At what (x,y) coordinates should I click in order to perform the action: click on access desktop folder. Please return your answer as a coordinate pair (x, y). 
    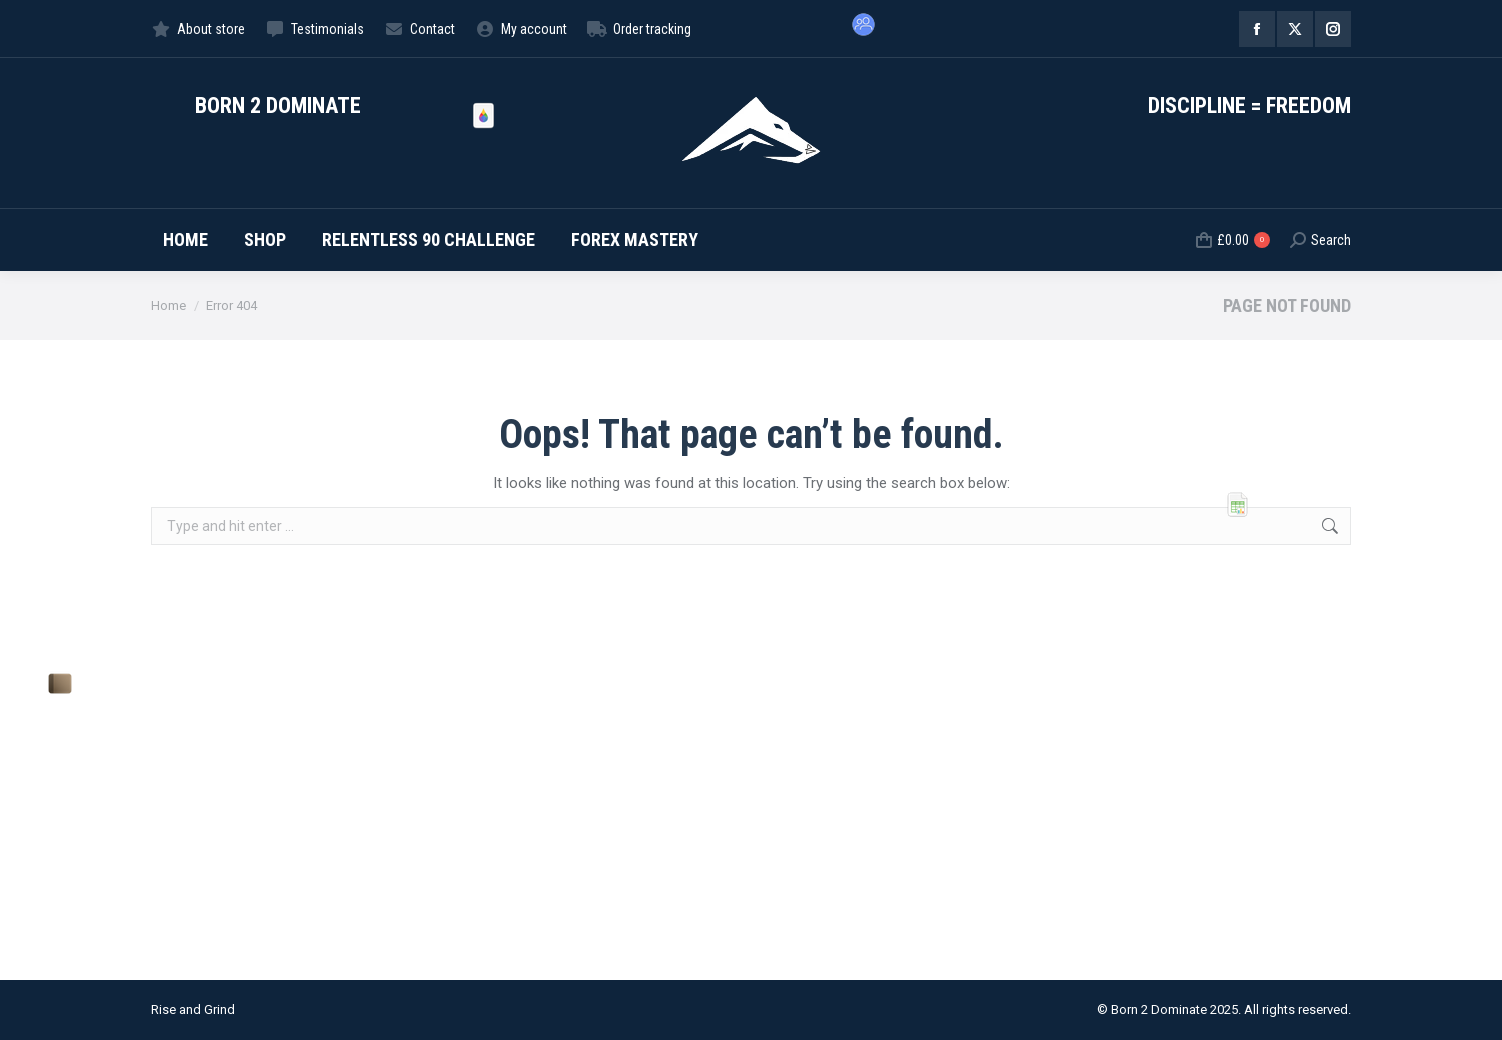
    Looking at the image, I should click on (60, 683).